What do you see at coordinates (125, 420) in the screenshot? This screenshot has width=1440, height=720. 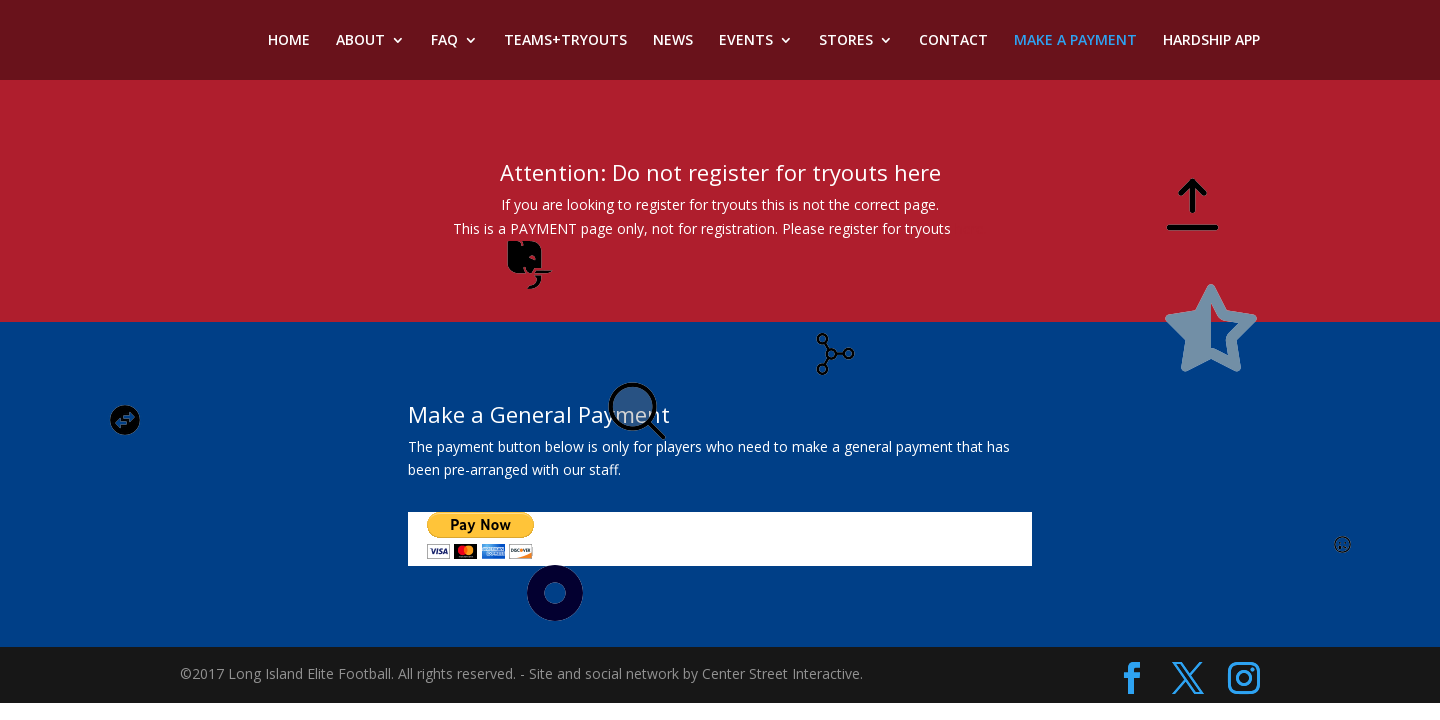 I see `swap or exchange items horizontally` at bounding box center [125, 420].